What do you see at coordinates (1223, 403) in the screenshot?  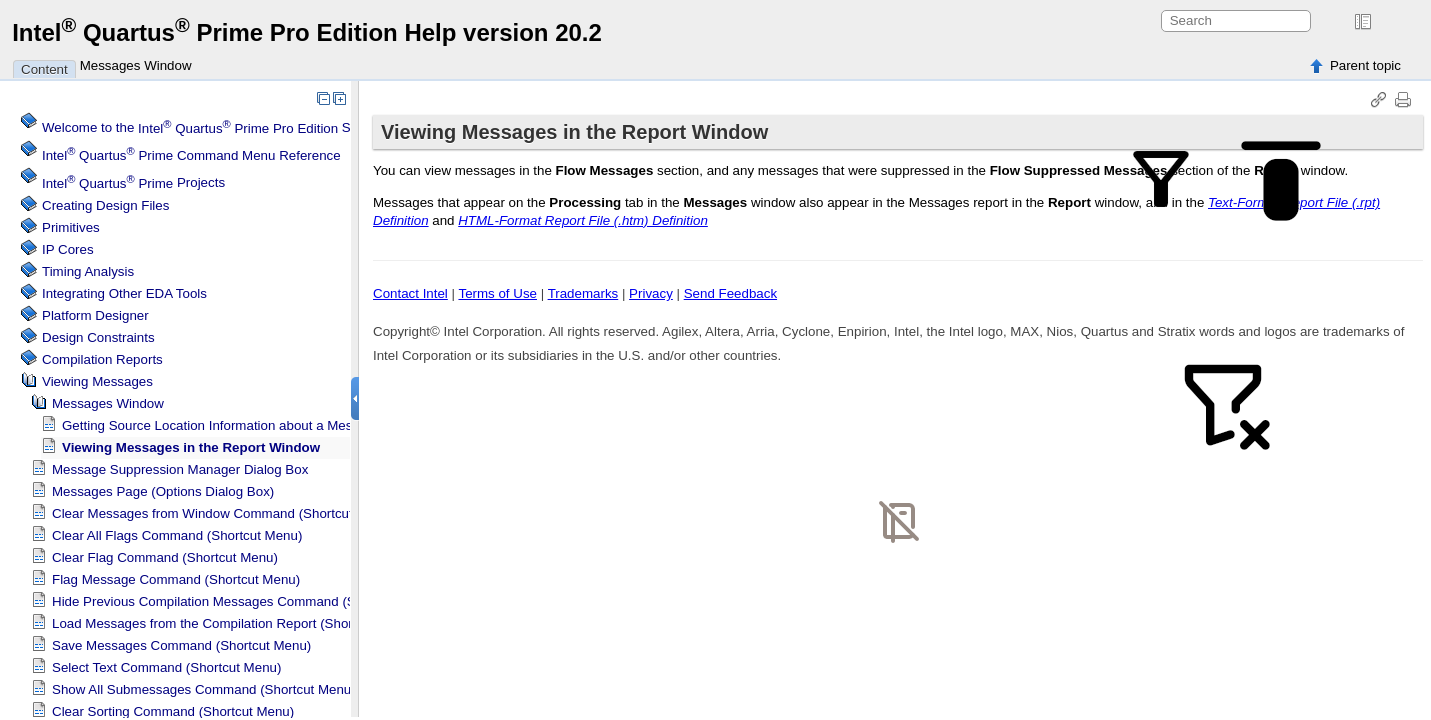 I see `clear all active filters` at bounding box center [1223, 403].